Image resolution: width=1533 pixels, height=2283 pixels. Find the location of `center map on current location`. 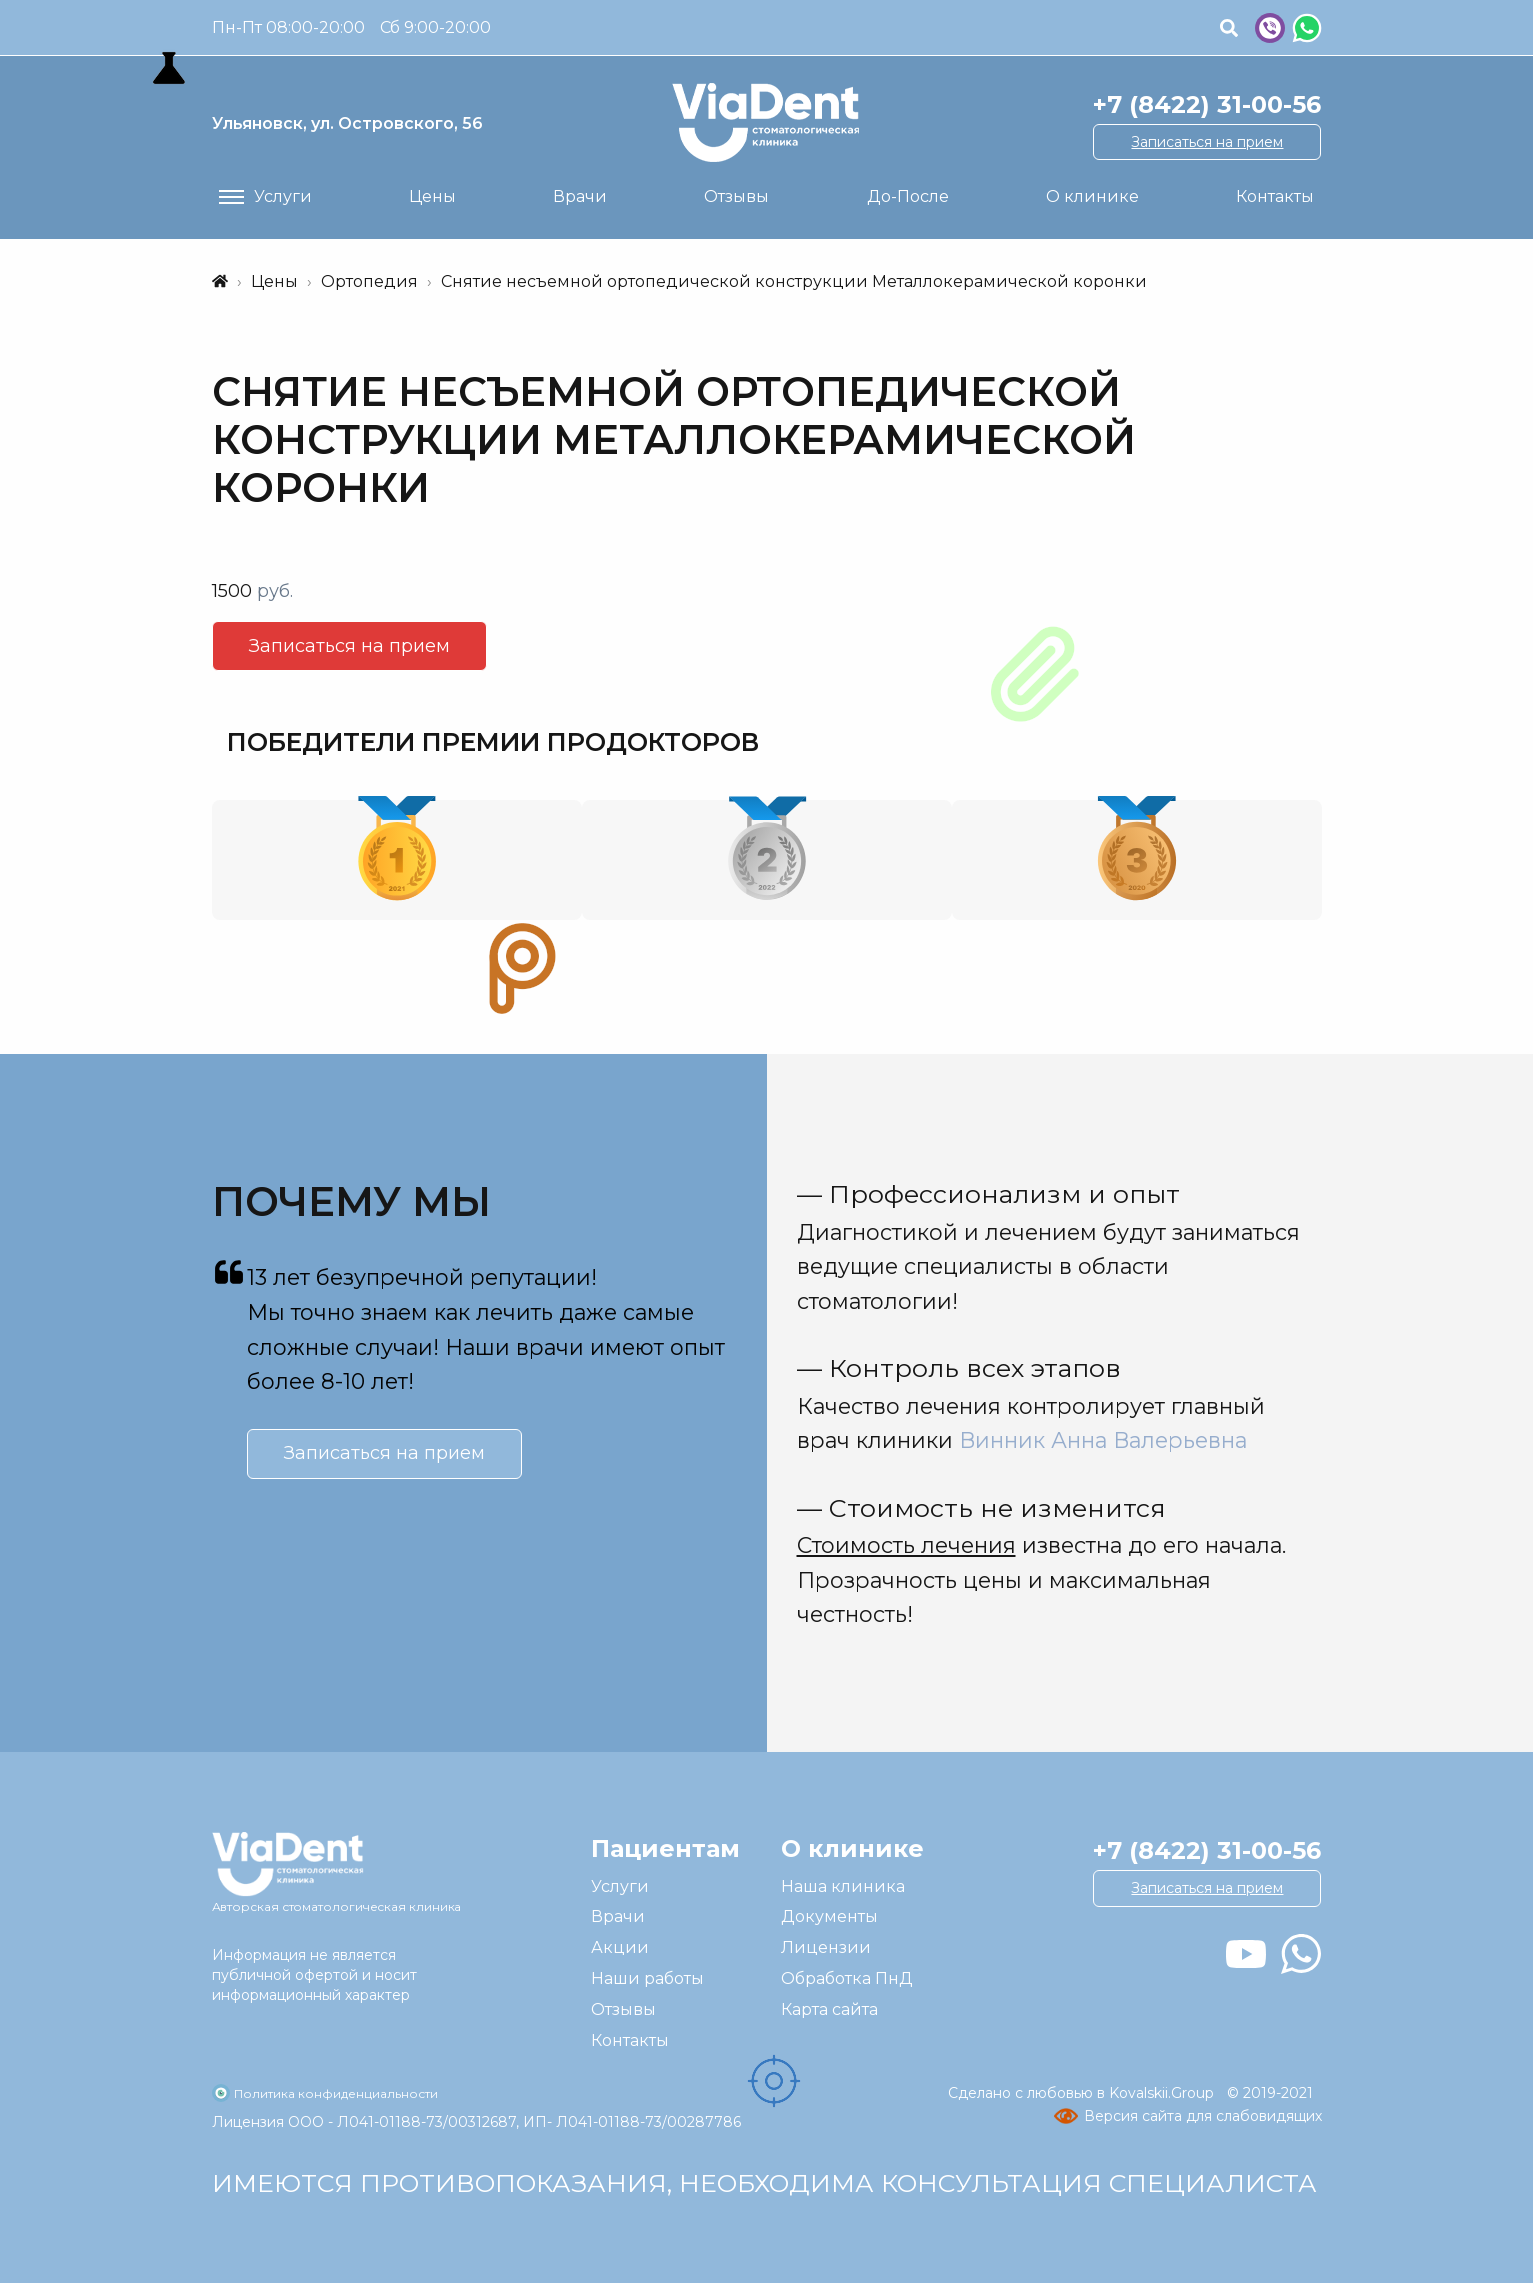

center map on current location is located at coordinates (774, 2081).